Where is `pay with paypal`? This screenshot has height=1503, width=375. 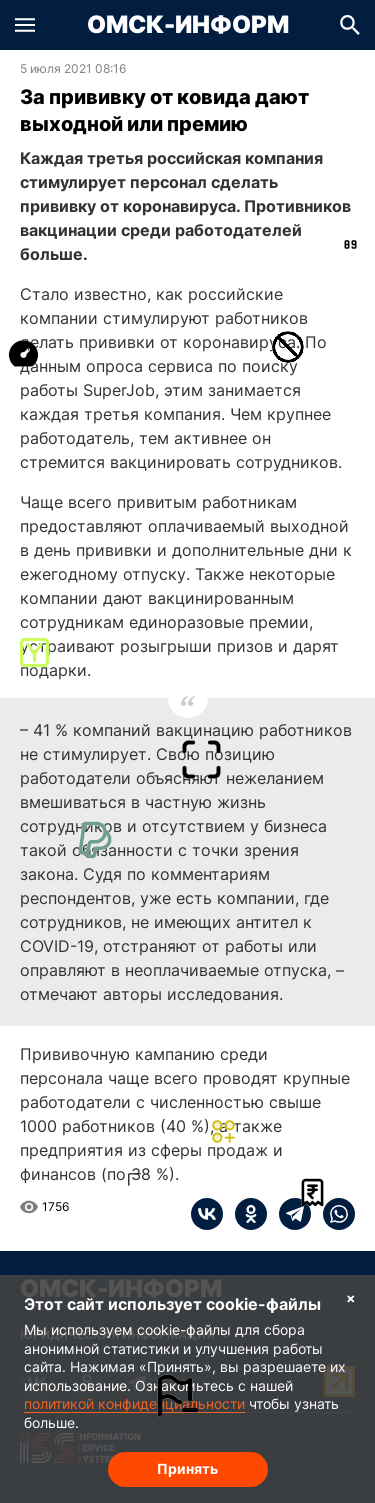
pay with paypal is located at coordinates (95, 840).